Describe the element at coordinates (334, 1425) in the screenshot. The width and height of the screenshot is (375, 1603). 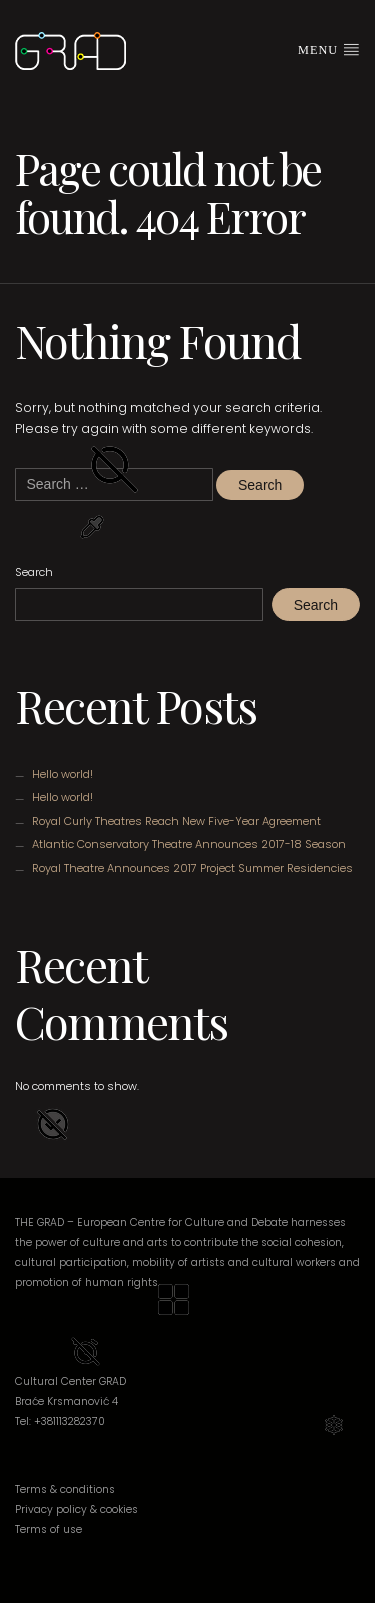
I see `indicates cold or winter weather conditions` at that location.